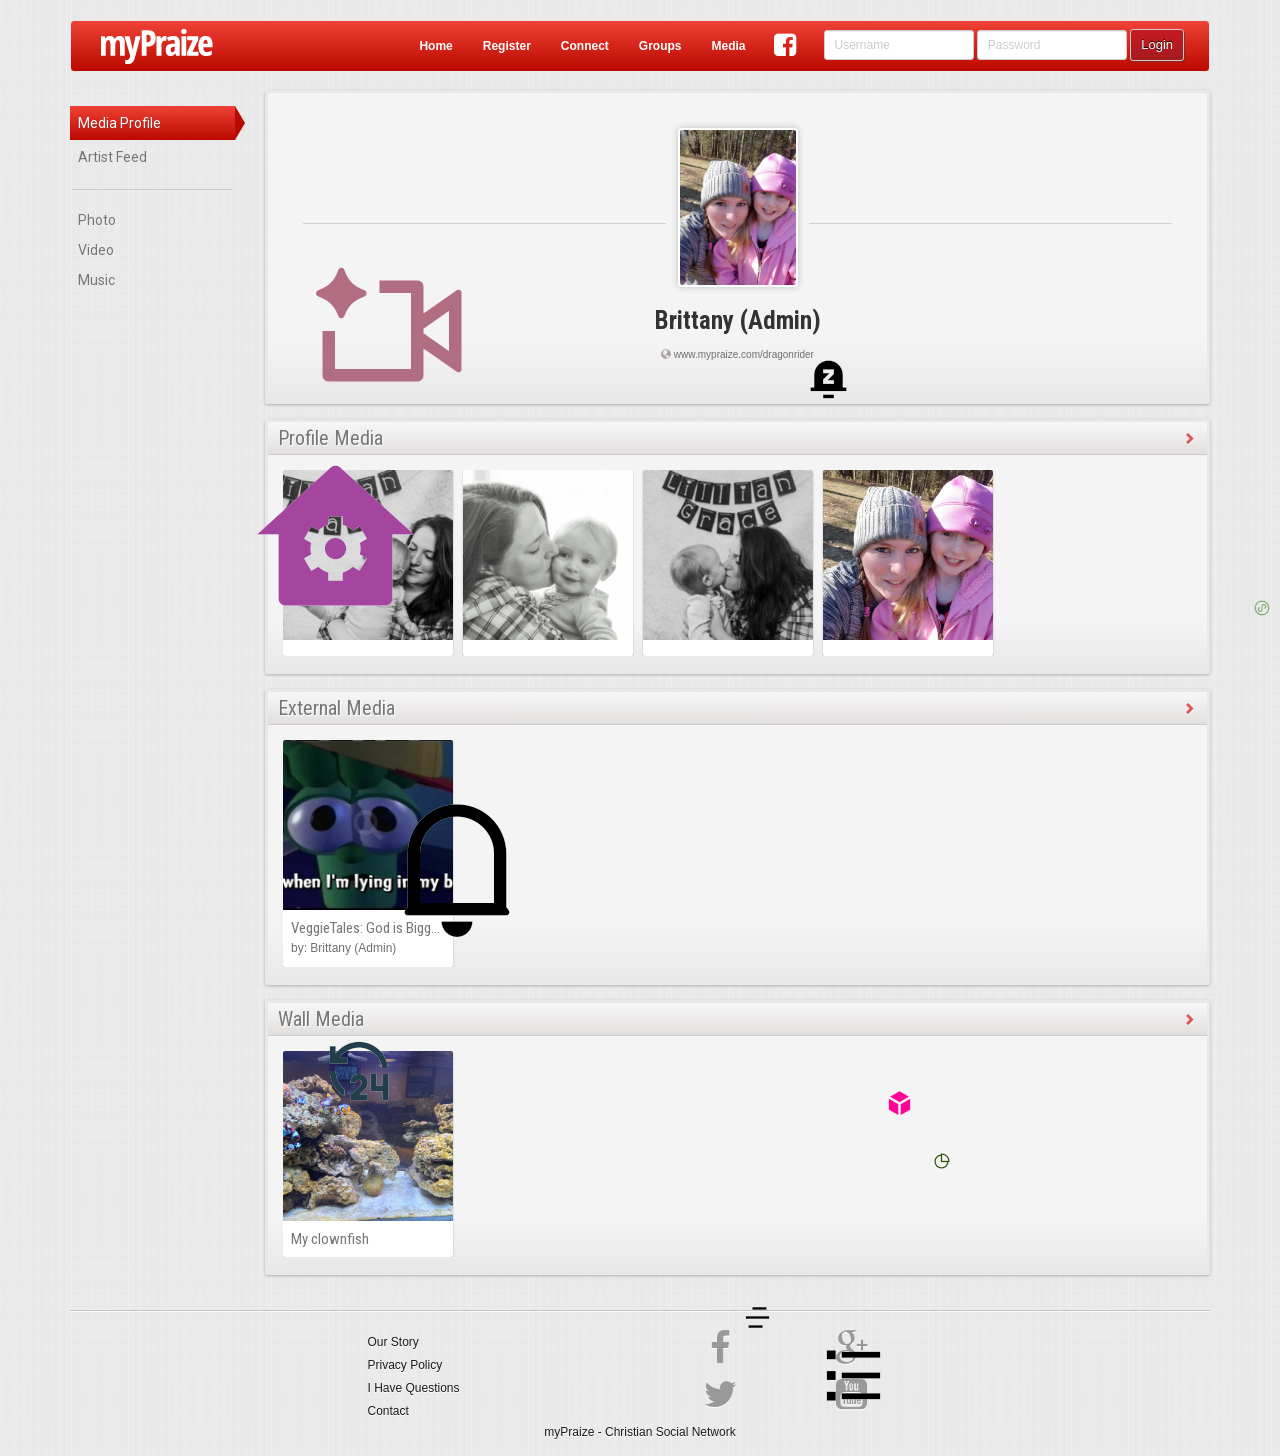 The width and height of the screenshot is (1280, 1456). I want to click on access home or house settings, so click(335, 541).